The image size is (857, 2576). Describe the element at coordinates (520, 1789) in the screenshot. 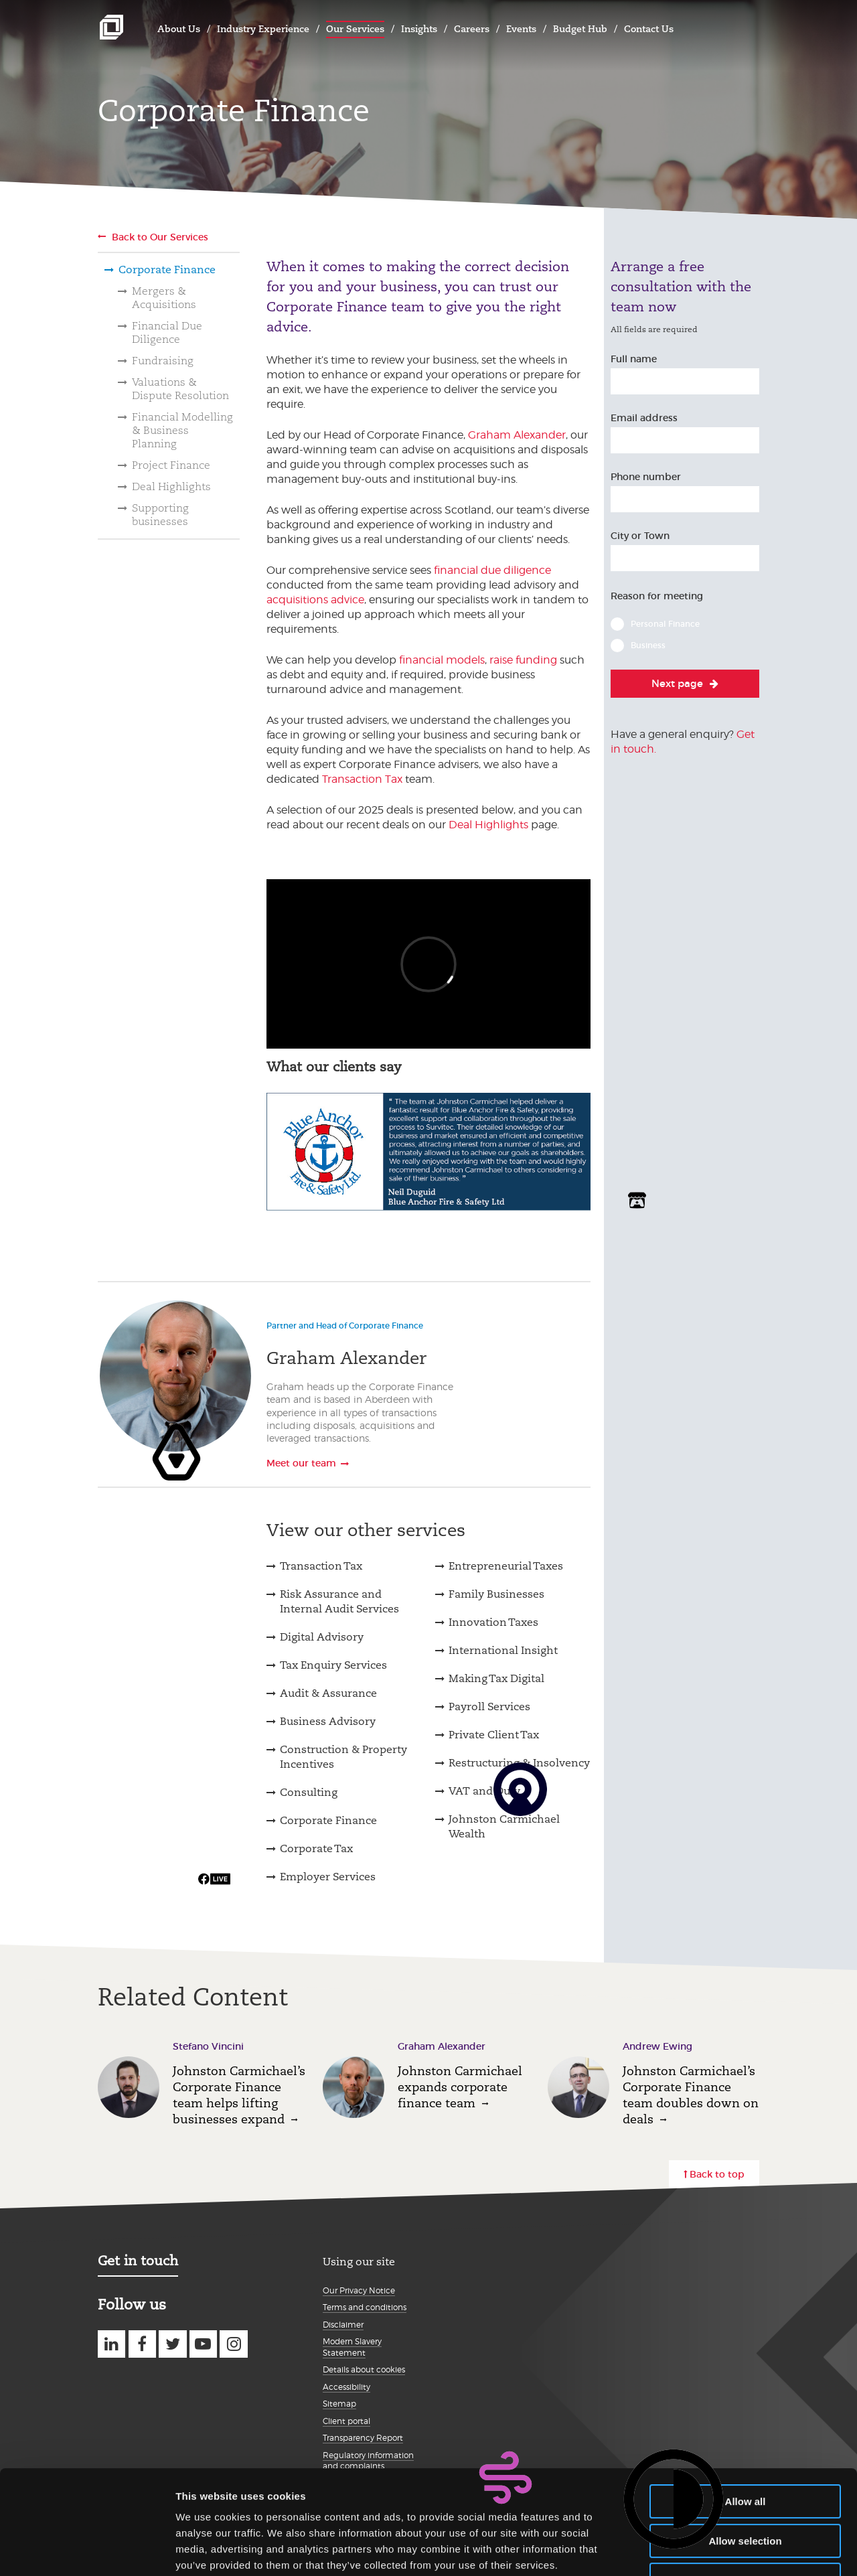

I see `open the Castro podcast app` at that location.